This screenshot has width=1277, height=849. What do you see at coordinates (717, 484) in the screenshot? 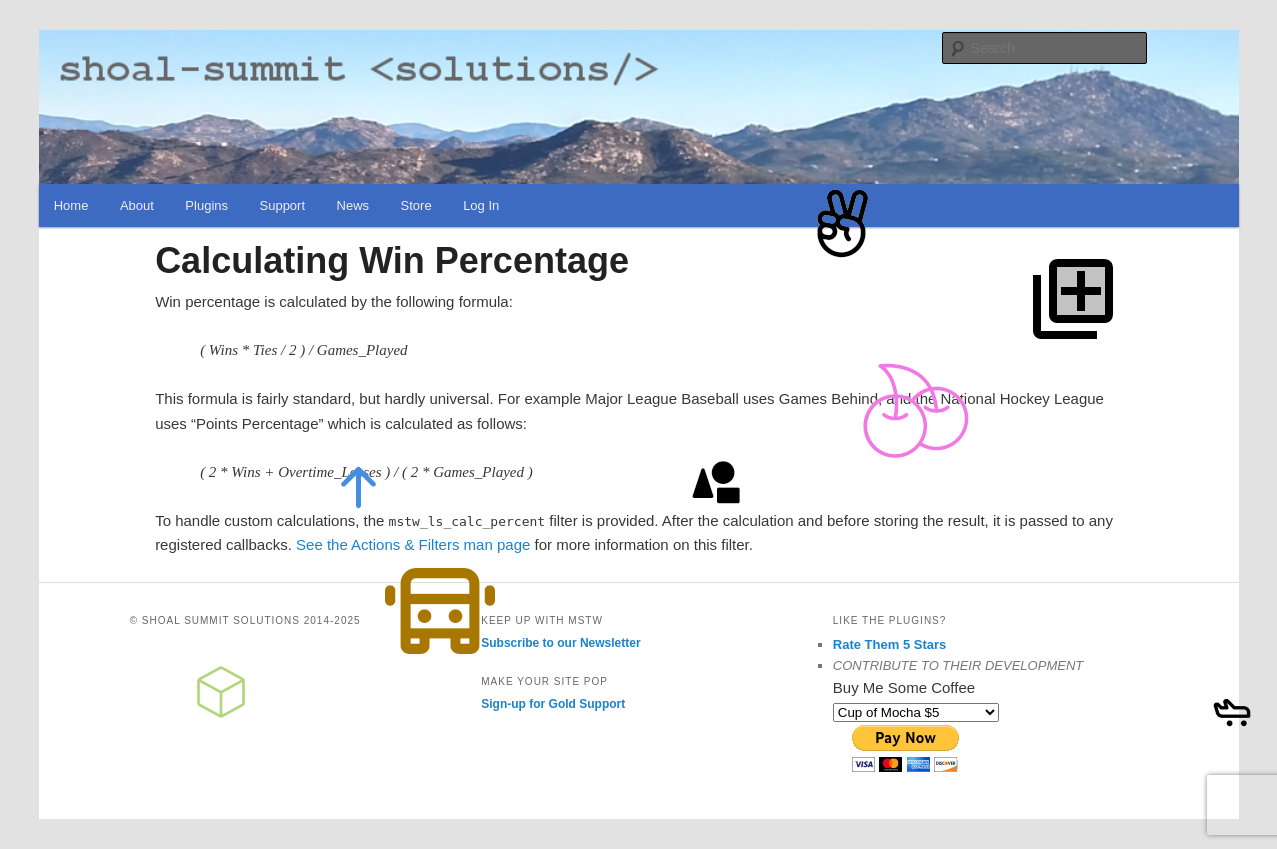
I see `access shape tools or drawing options` at bounding box center [717, 484].